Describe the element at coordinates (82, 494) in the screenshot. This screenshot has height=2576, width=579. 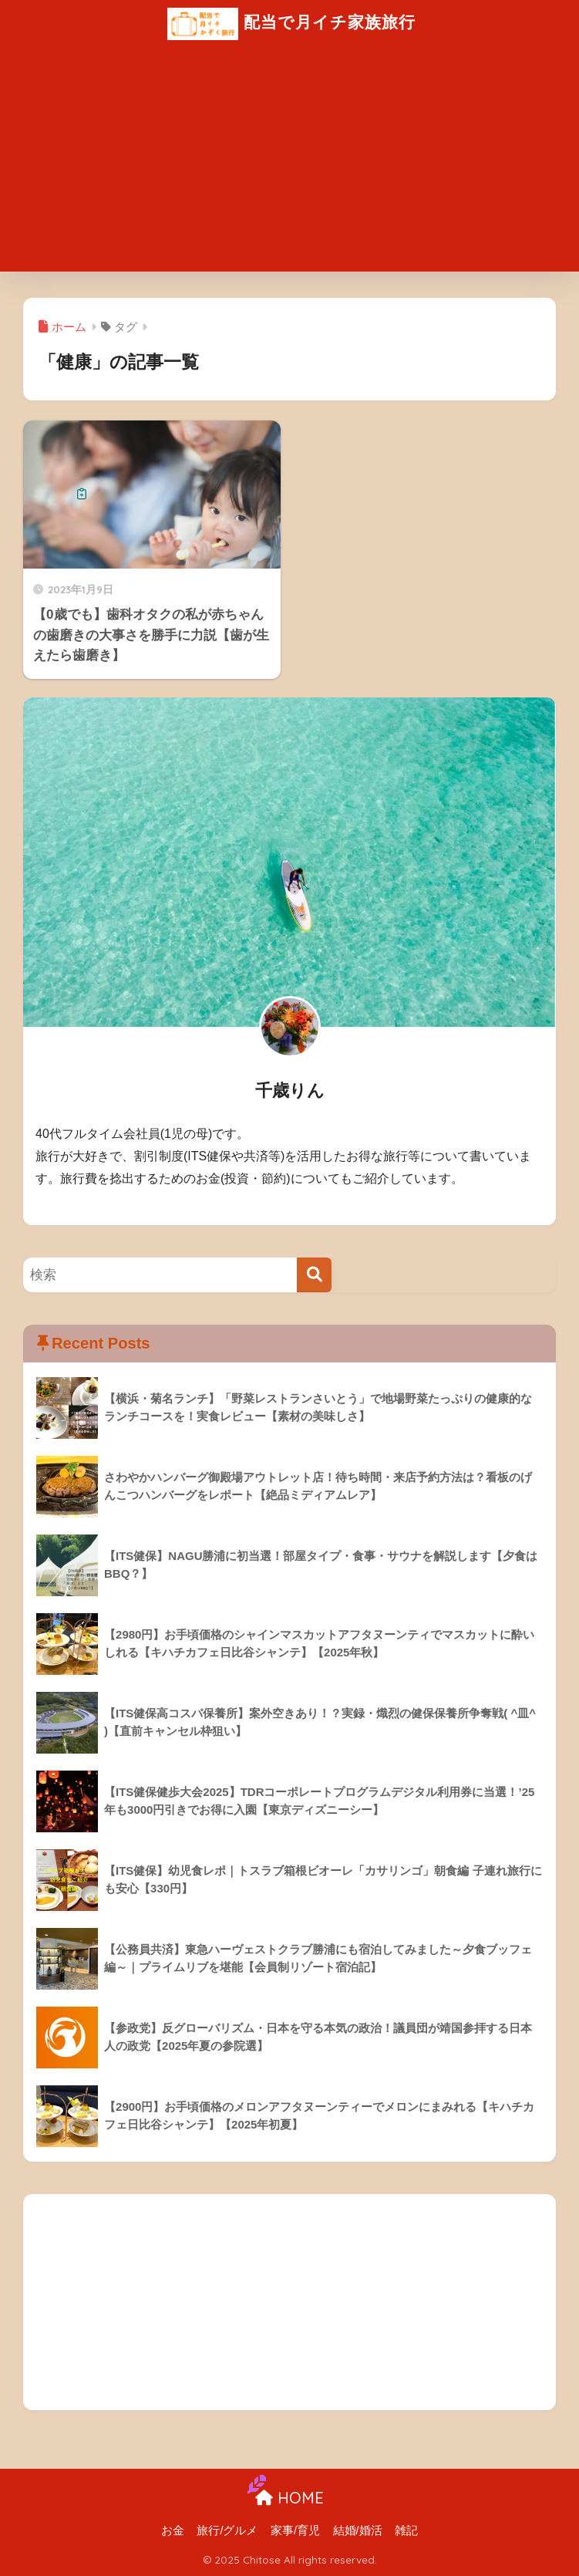
I see `add a new note or item to clipboard` at that location.